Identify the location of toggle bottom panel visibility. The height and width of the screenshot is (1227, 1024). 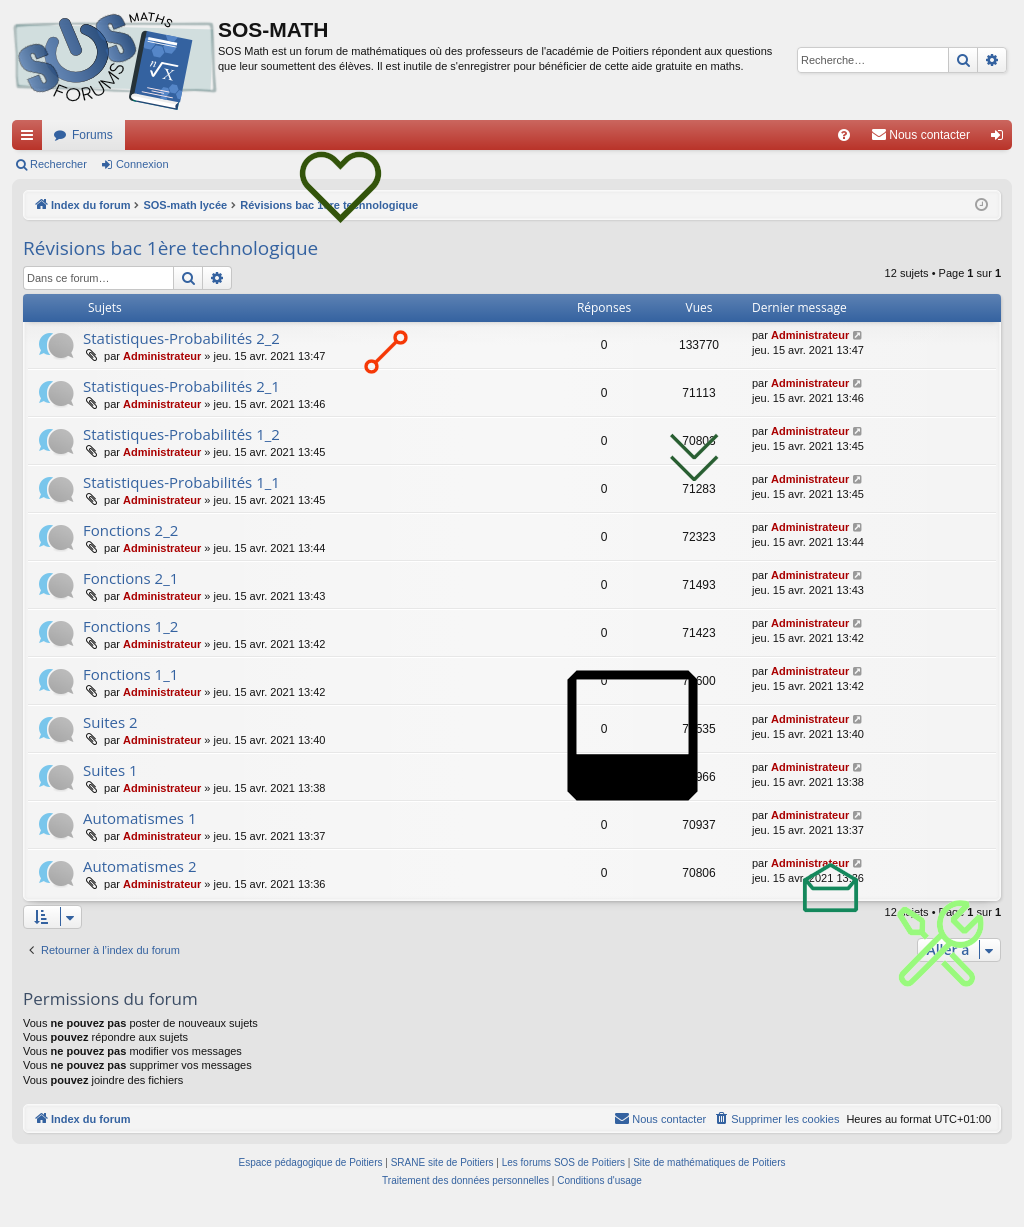
(632, 735).